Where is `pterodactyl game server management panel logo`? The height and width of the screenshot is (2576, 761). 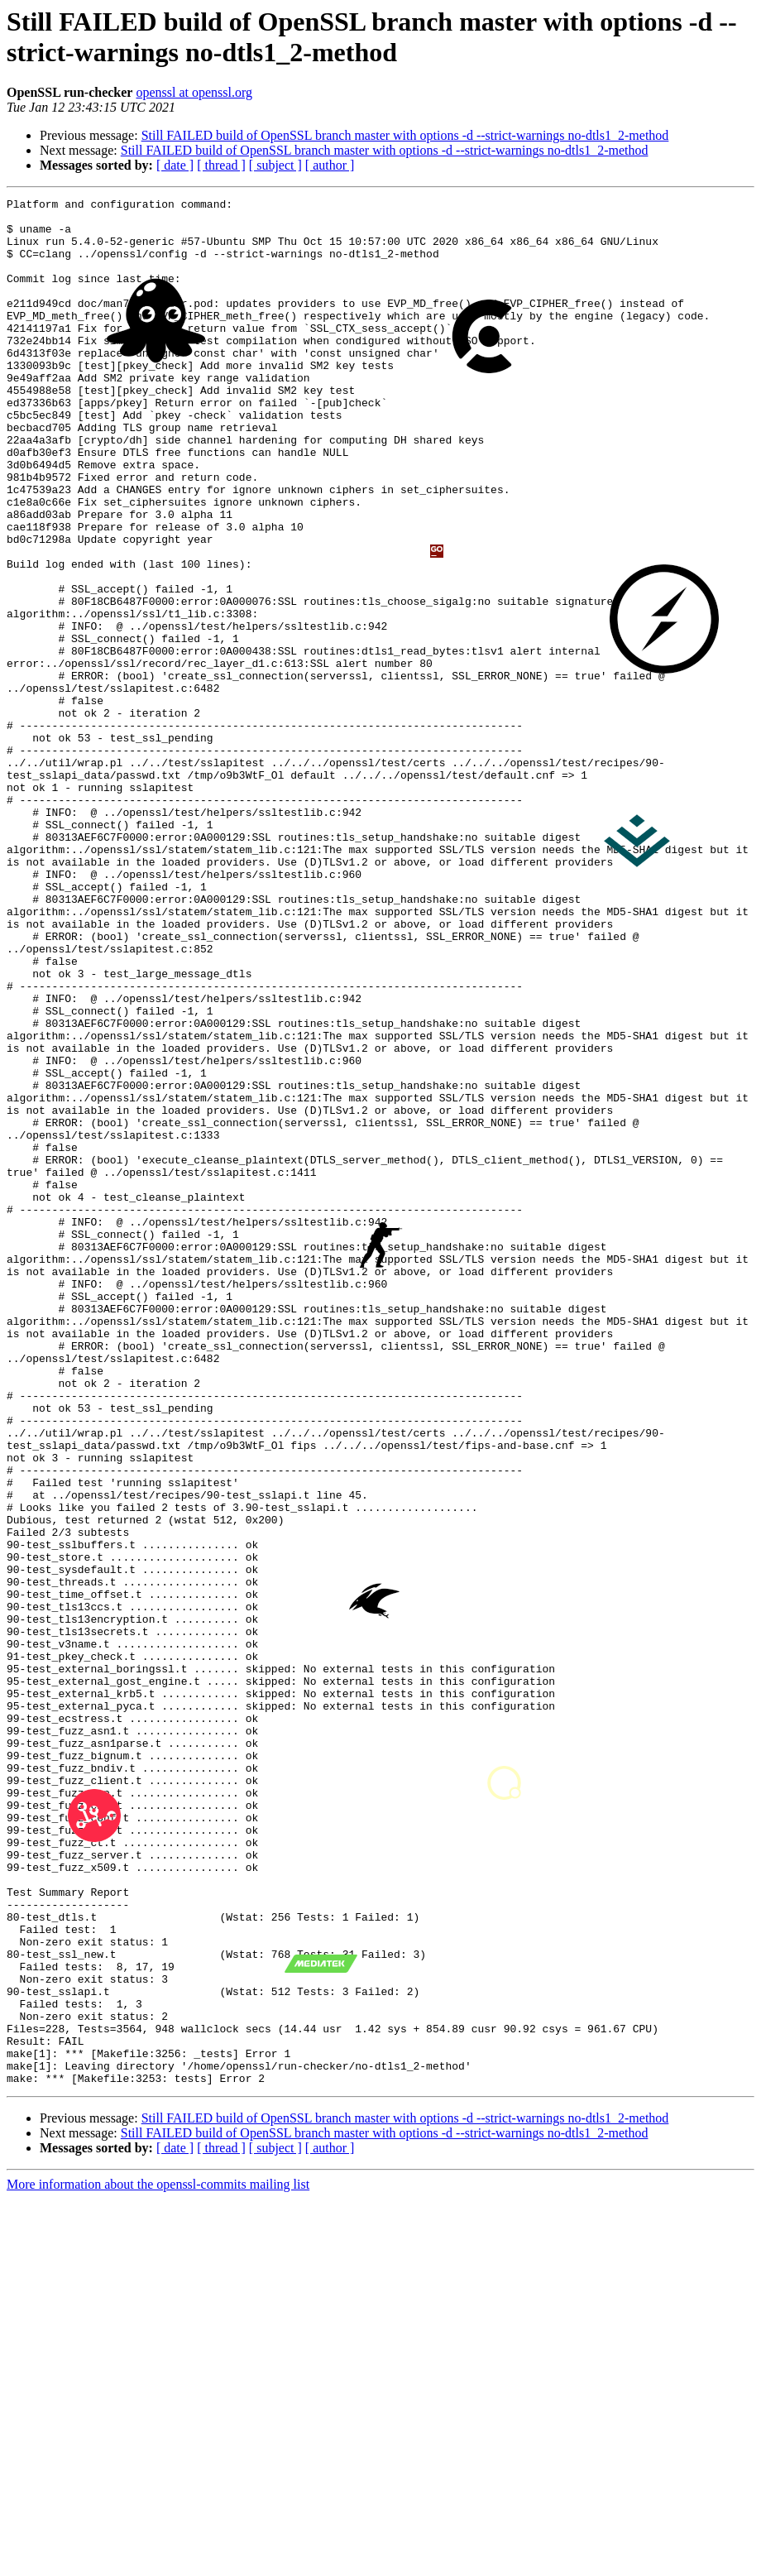 pterodactyl game server management panel logo is located at coordinates (374, 1600).